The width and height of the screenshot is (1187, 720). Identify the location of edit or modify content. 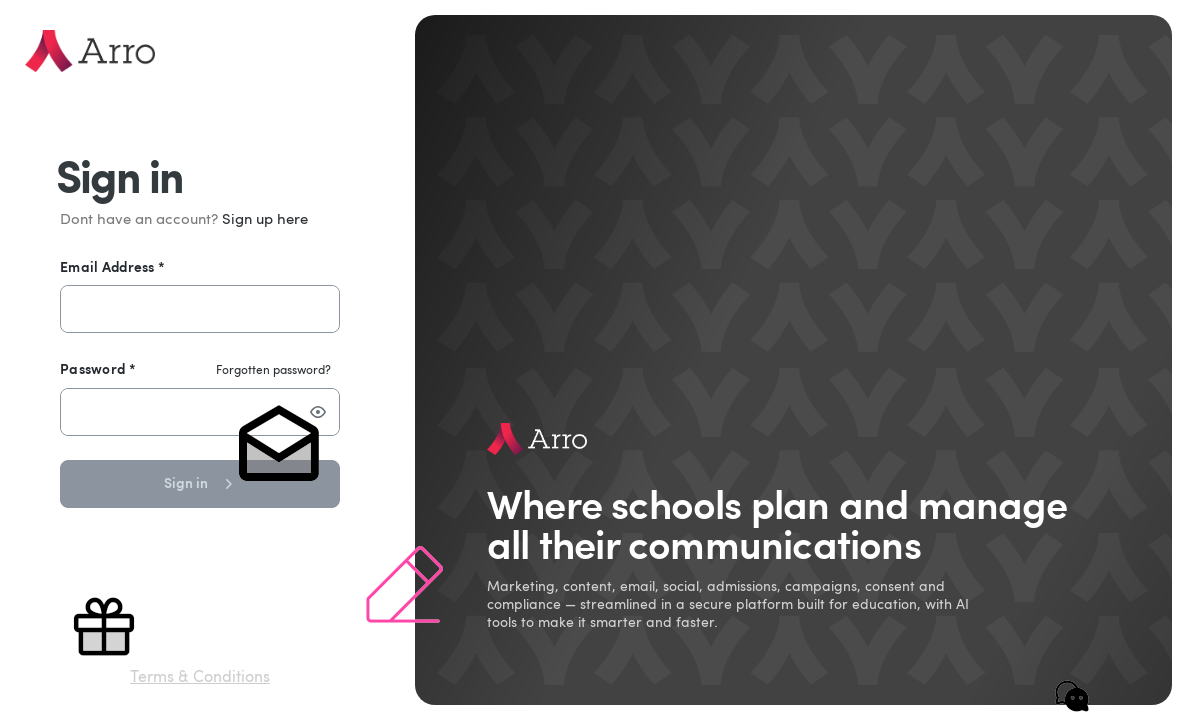
(403, 586).